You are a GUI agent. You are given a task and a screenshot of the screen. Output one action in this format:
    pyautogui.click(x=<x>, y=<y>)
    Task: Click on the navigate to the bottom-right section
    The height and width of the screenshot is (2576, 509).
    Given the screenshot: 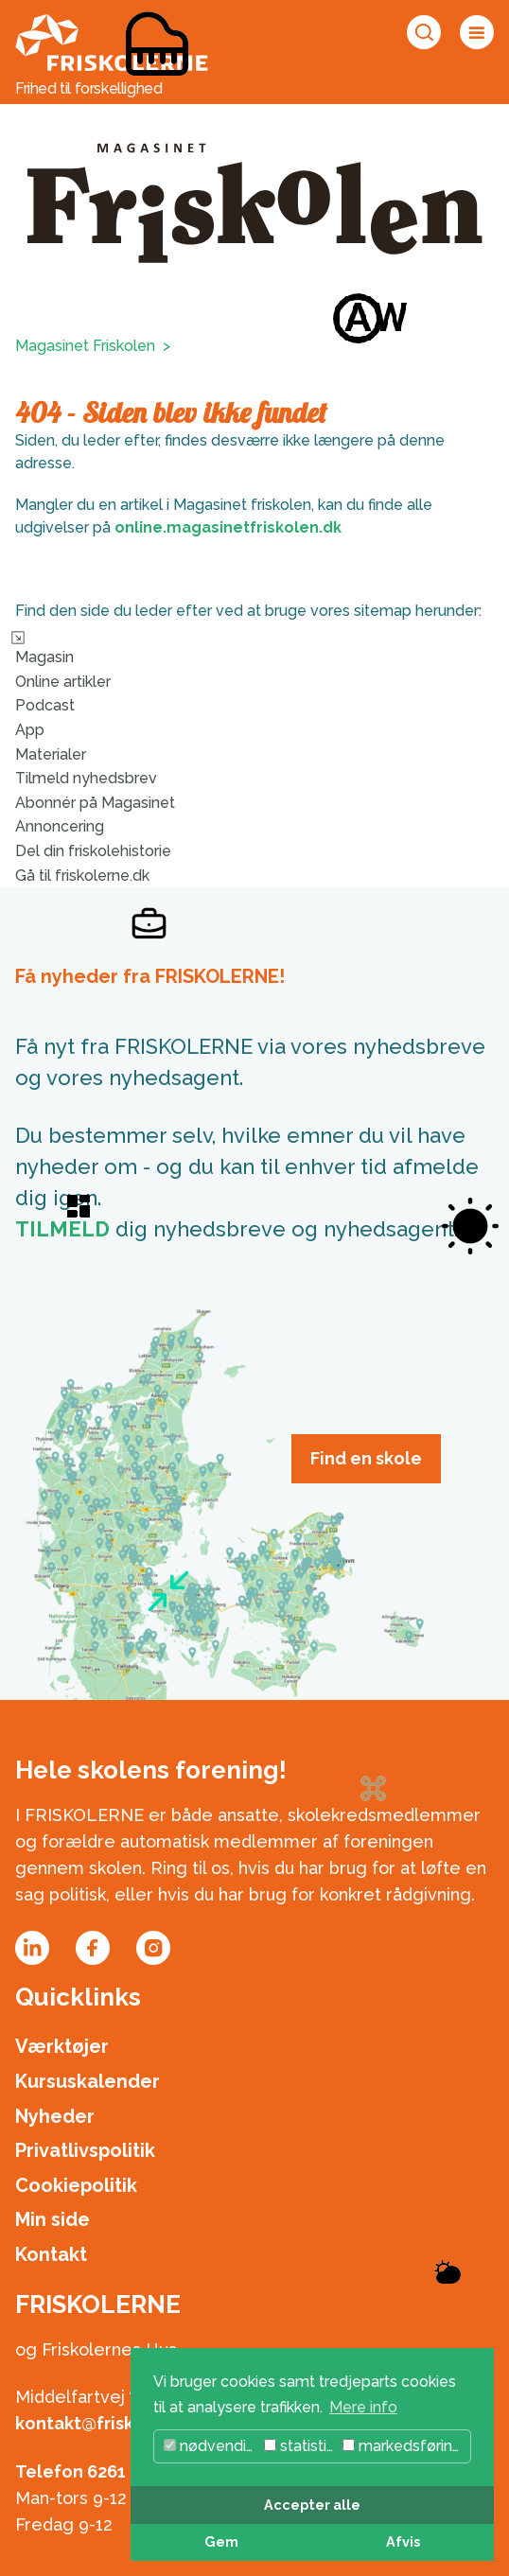 What is the action you would take?
    pyautogui.click(x=18, y=638)
    